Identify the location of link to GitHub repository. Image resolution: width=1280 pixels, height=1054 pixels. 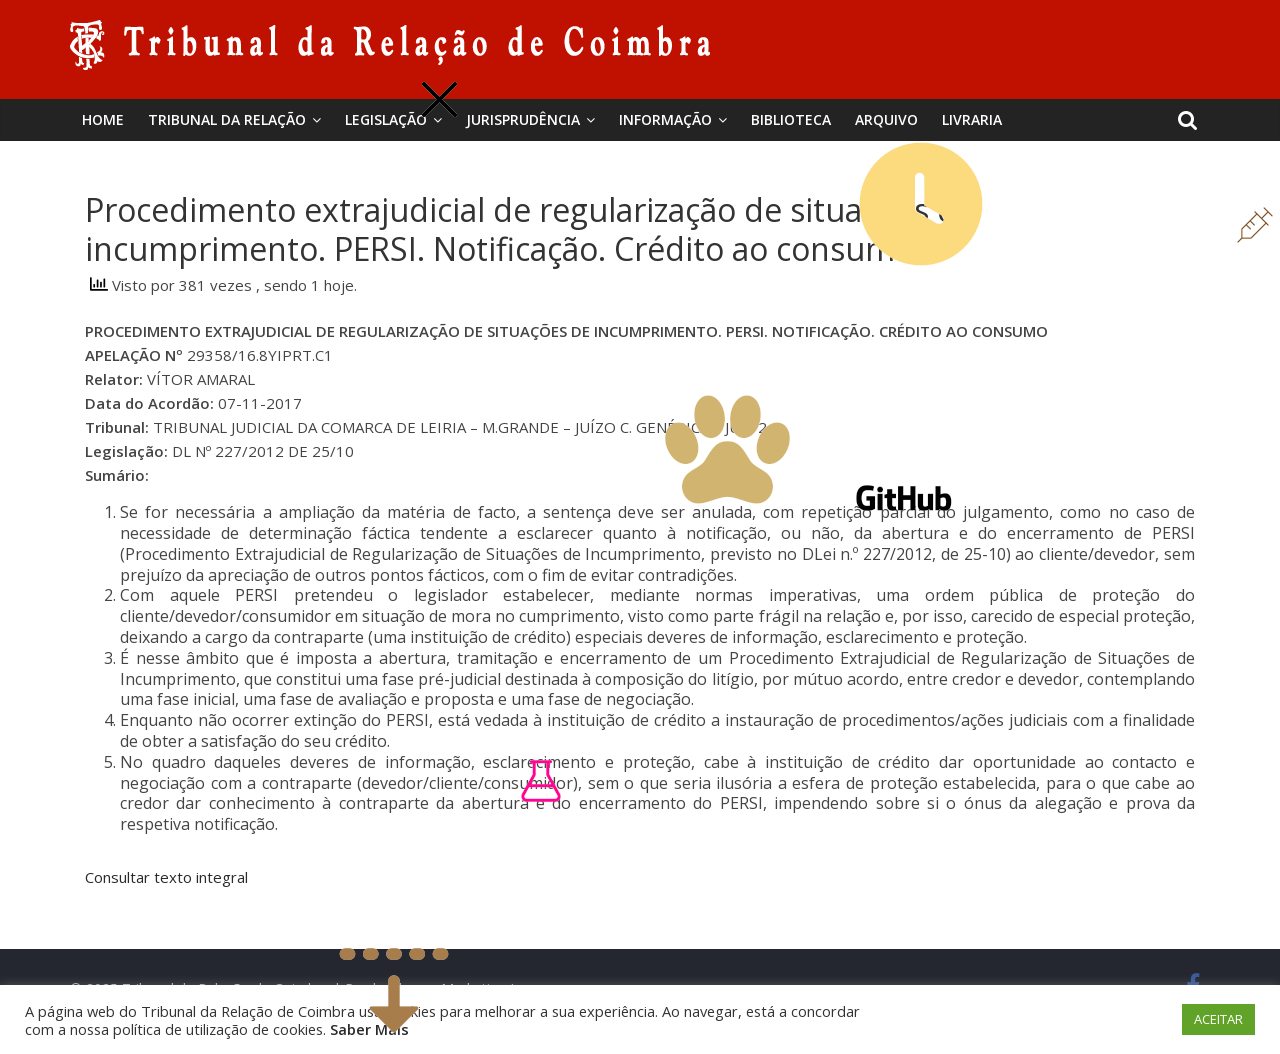
(904, 498).